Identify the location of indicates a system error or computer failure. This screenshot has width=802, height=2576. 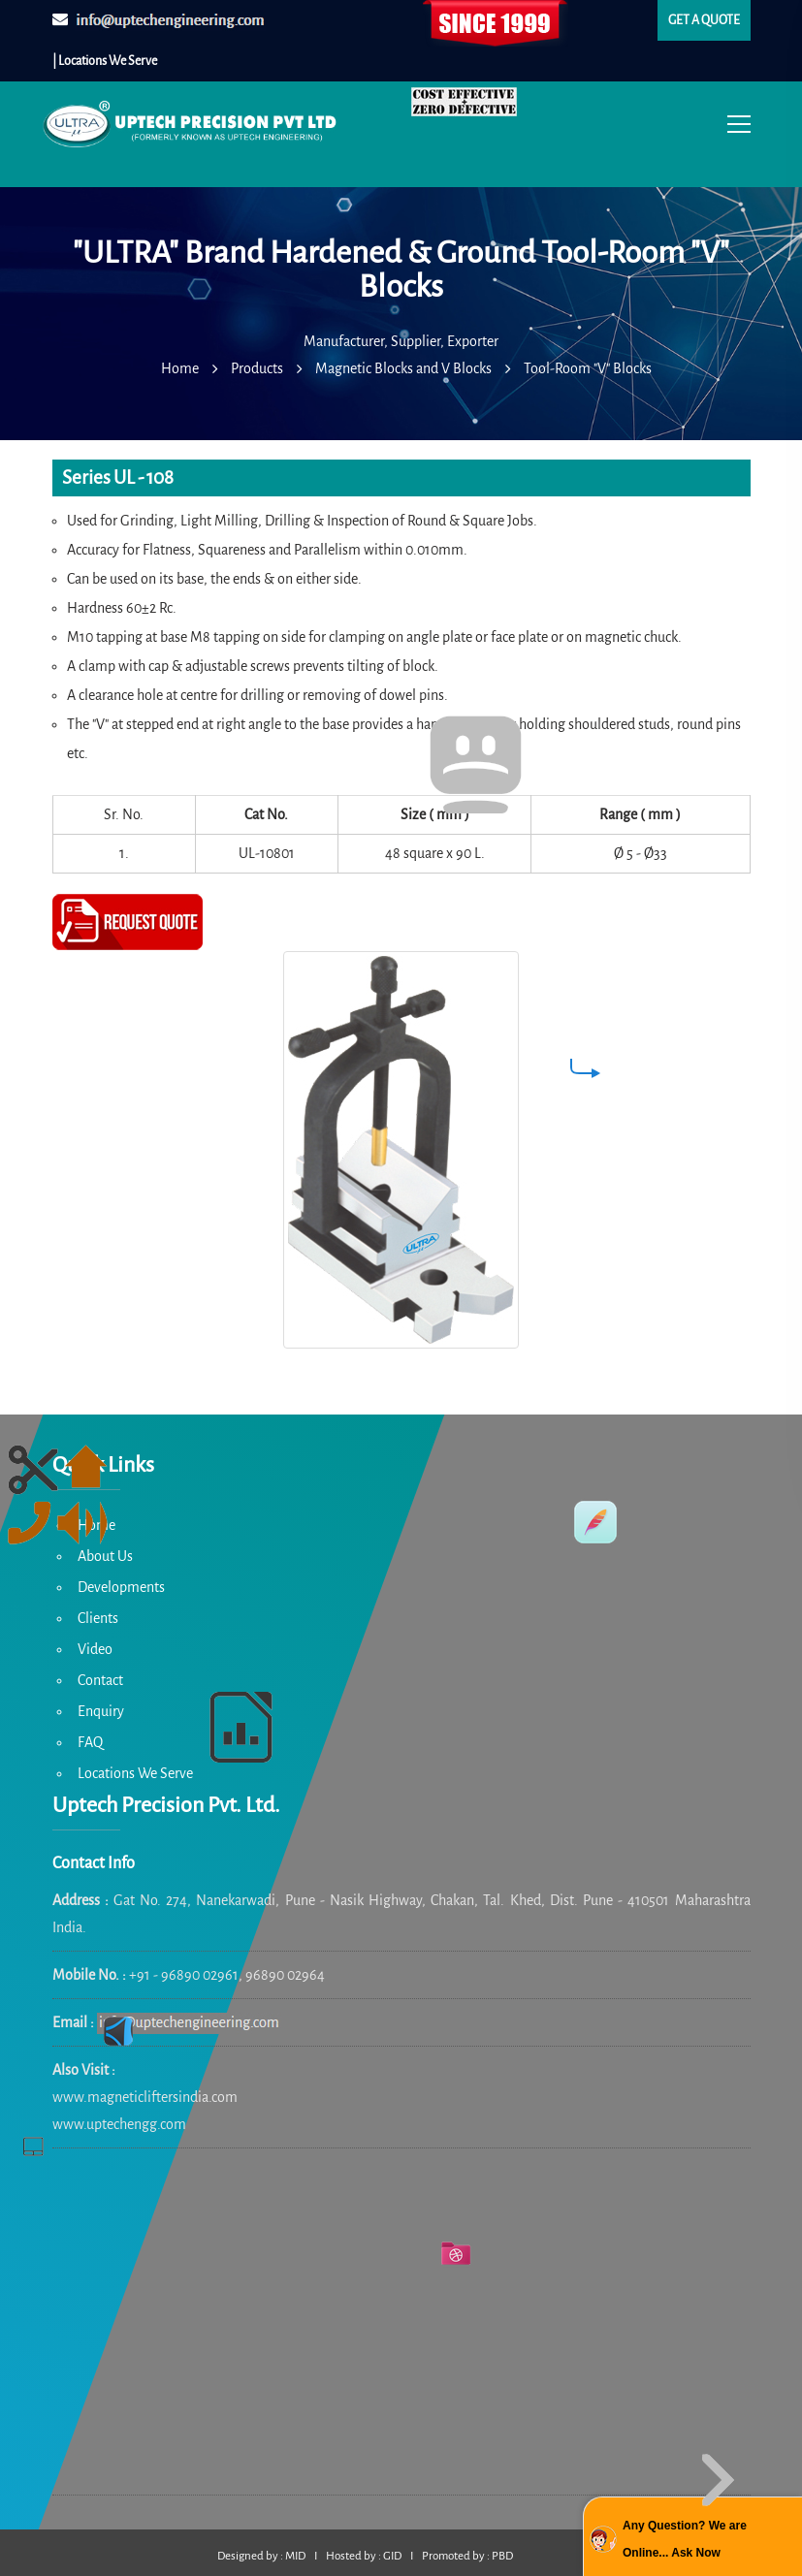
(475, 761).